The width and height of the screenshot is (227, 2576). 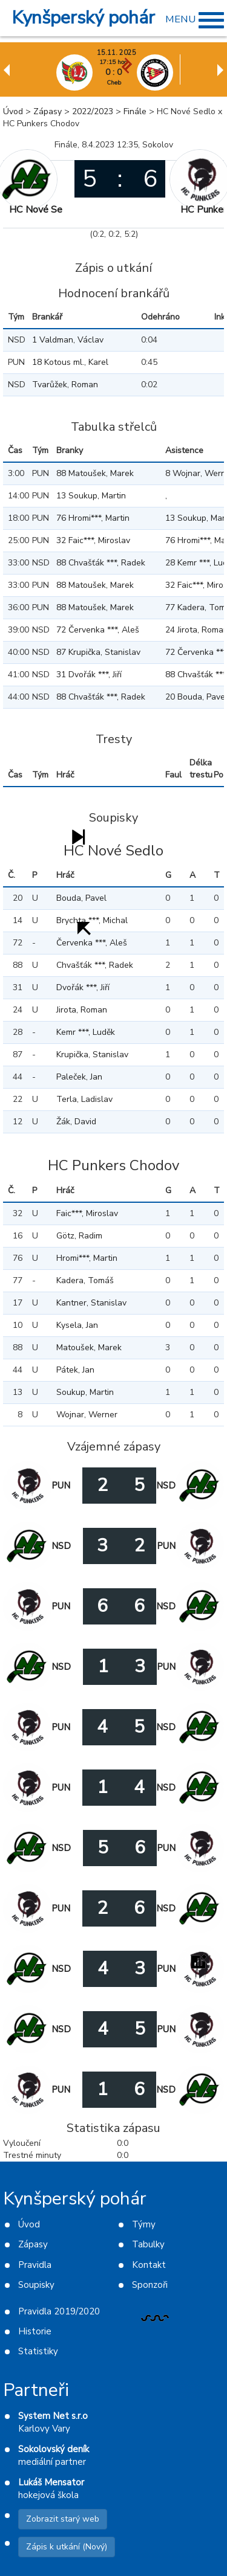 I want to click on SWR (stale-while-revalidate) library logo, so click(x=155, y=2318).